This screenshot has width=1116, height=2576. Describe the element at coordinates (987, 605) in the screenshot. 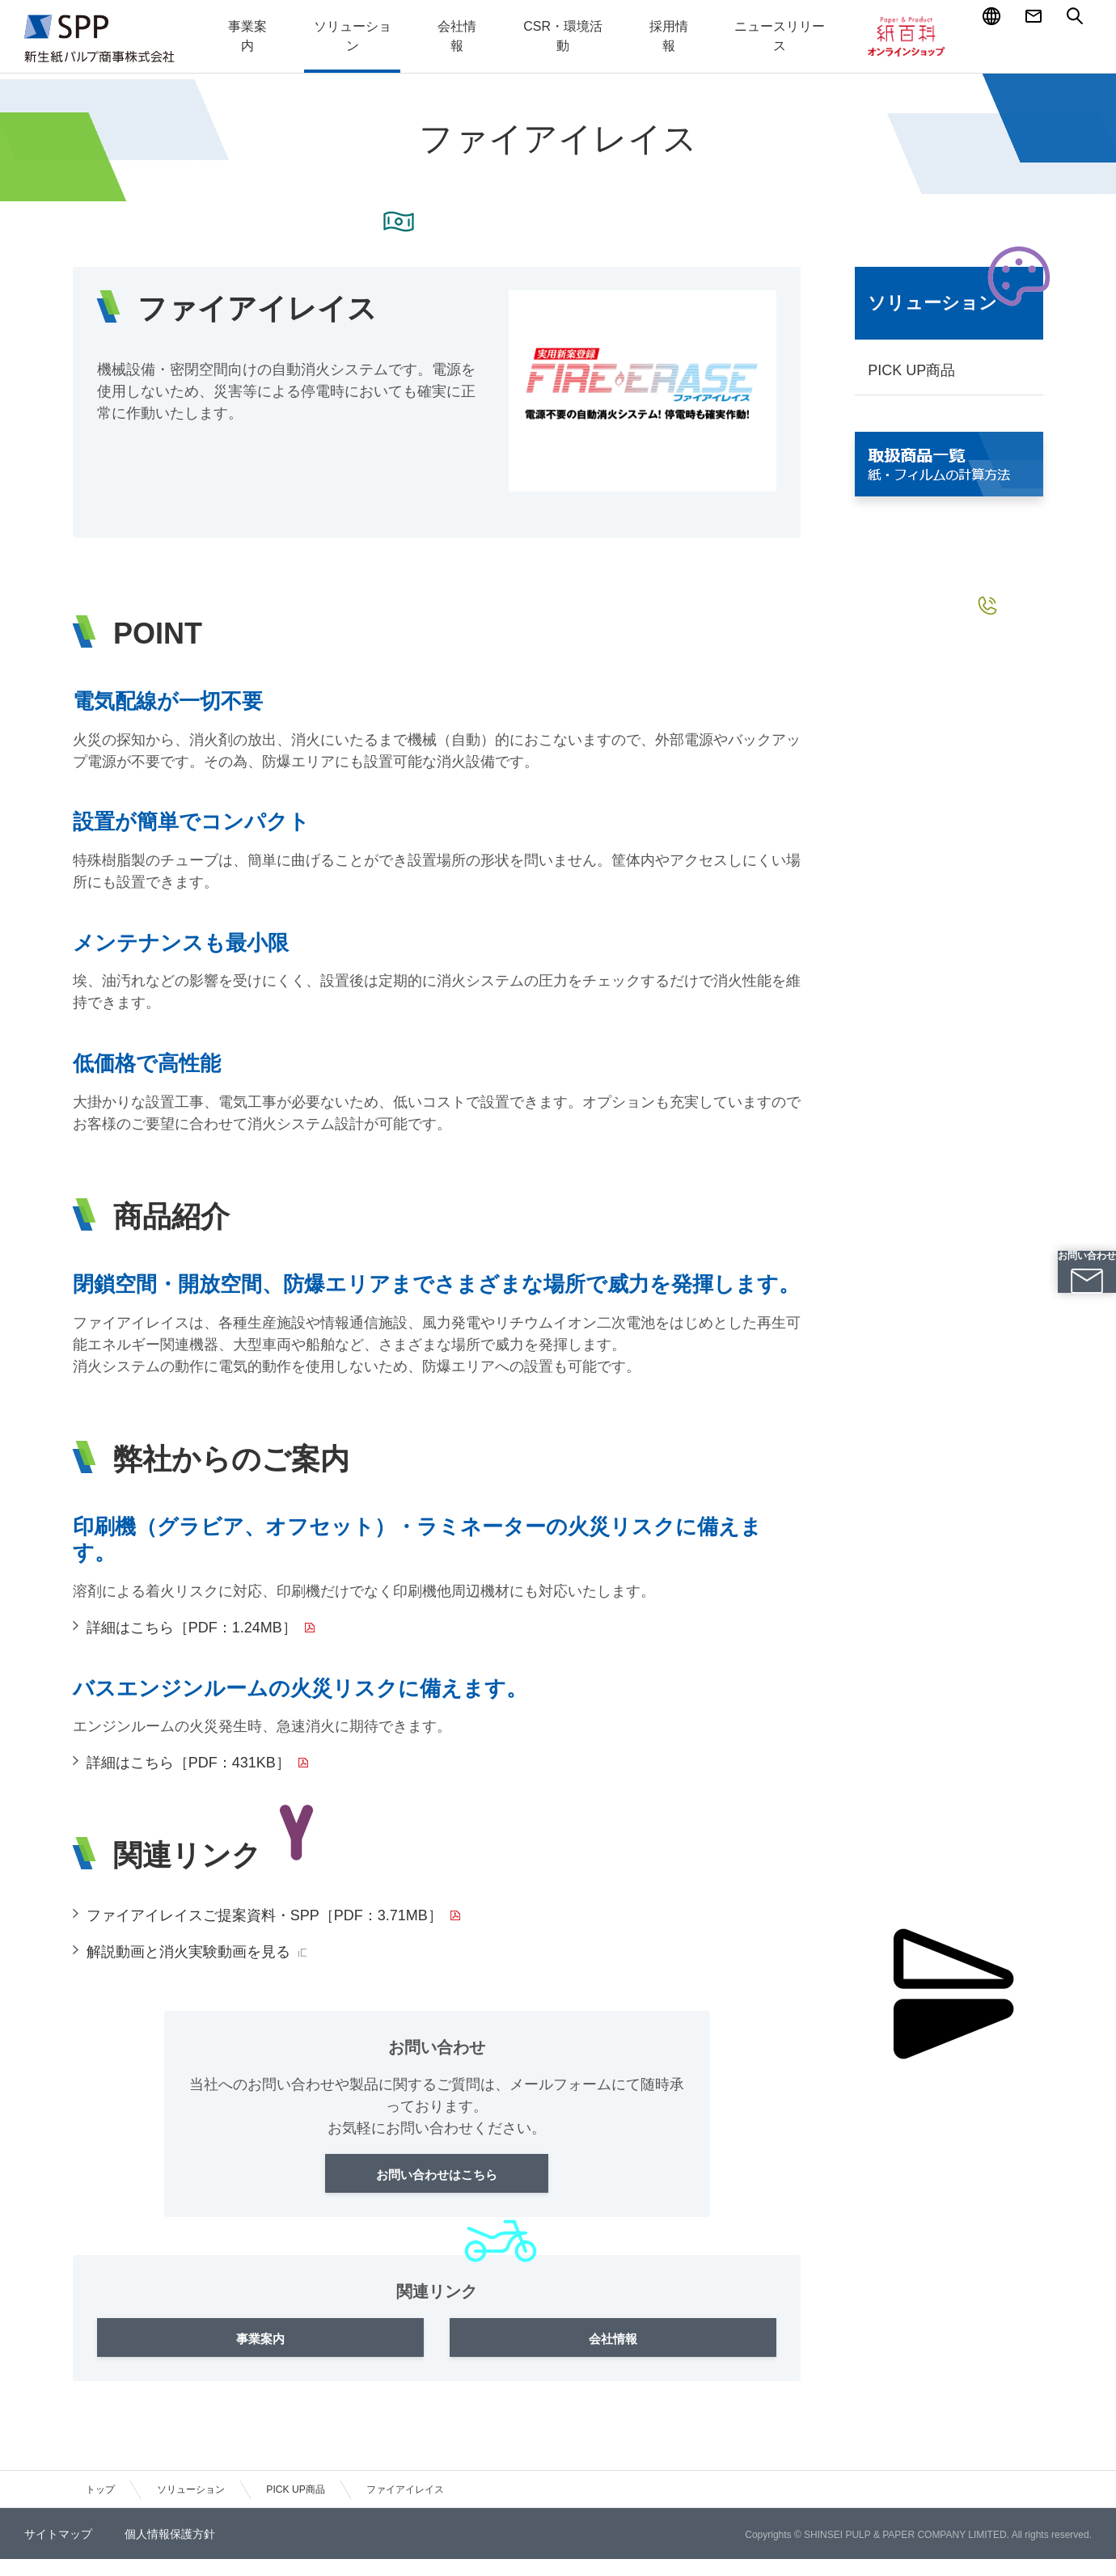

I see `make a phone call` at that location.